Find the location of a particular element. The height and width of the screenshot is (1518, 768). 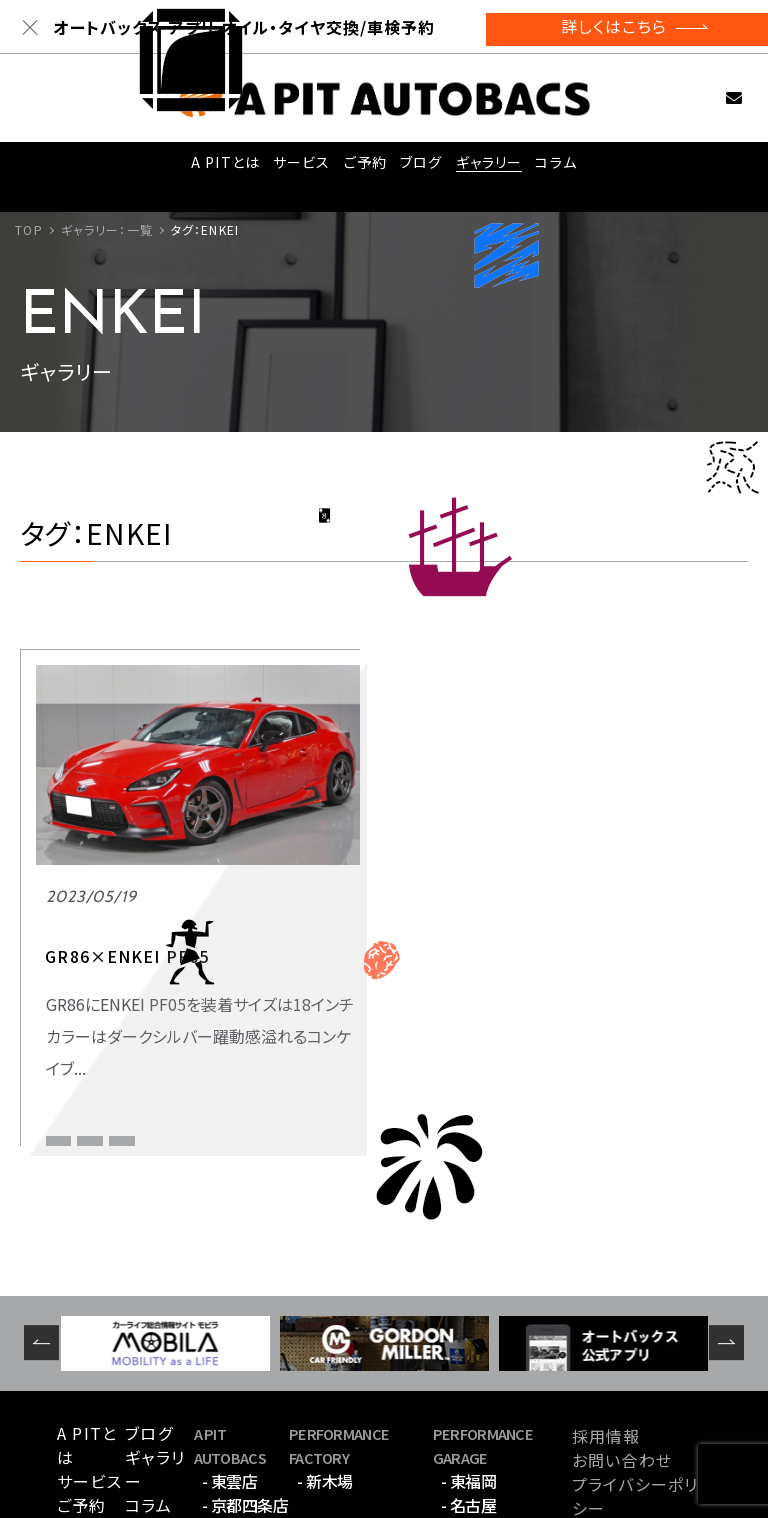

indicates parasites or infection in a health/medical game is located at coordinates (732, 467).